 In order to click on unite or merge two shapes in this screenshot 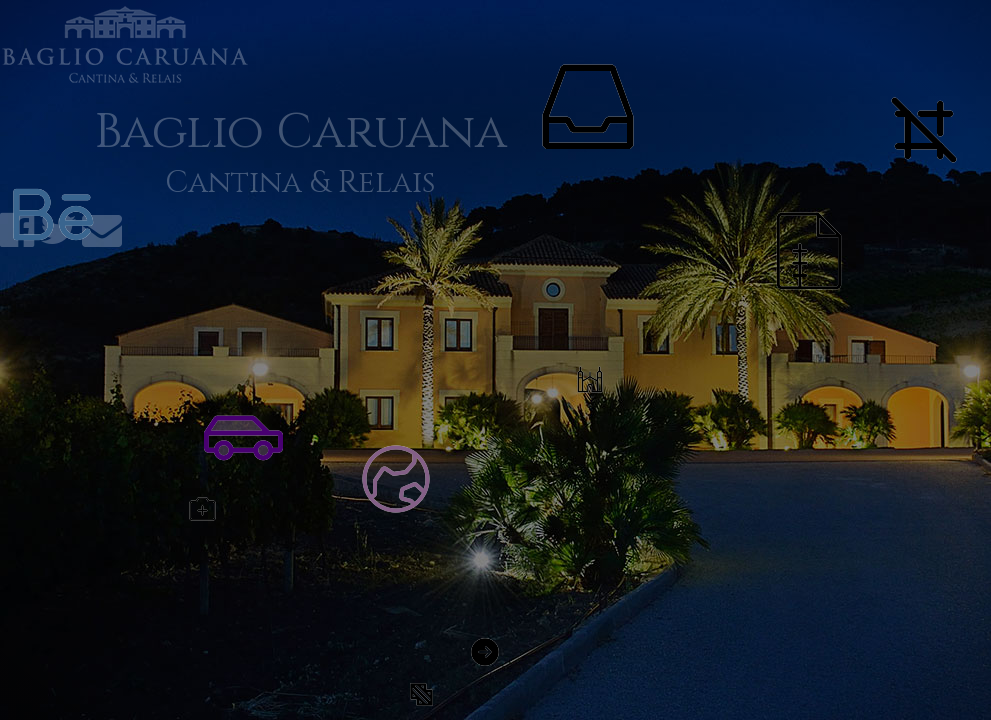, I will do `click(421, 694)`.